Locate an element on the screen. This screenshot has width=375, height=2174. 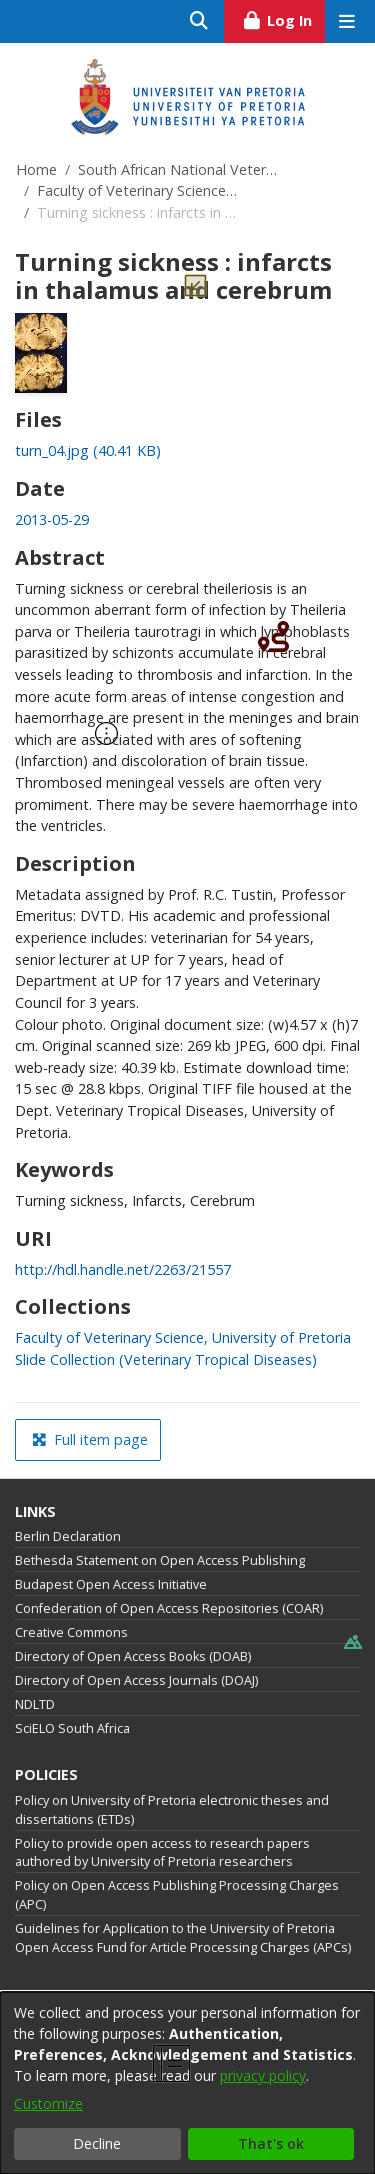
view landscape or nature photos is located at coordinates (353, 1643).